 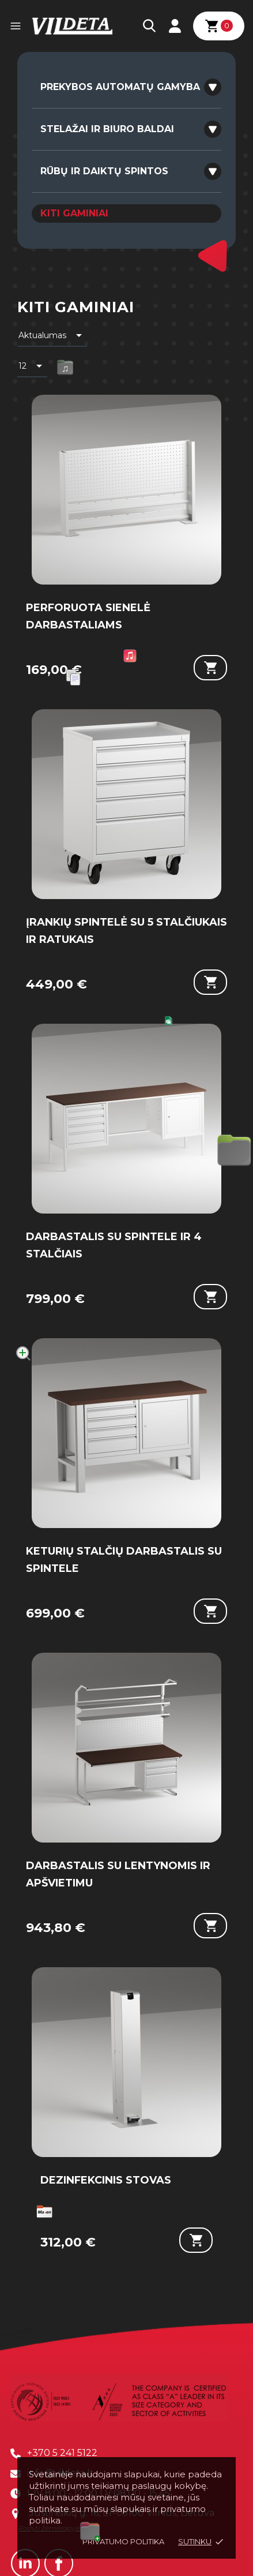 I want to click on open the music player app, so click(x=130, y=656).